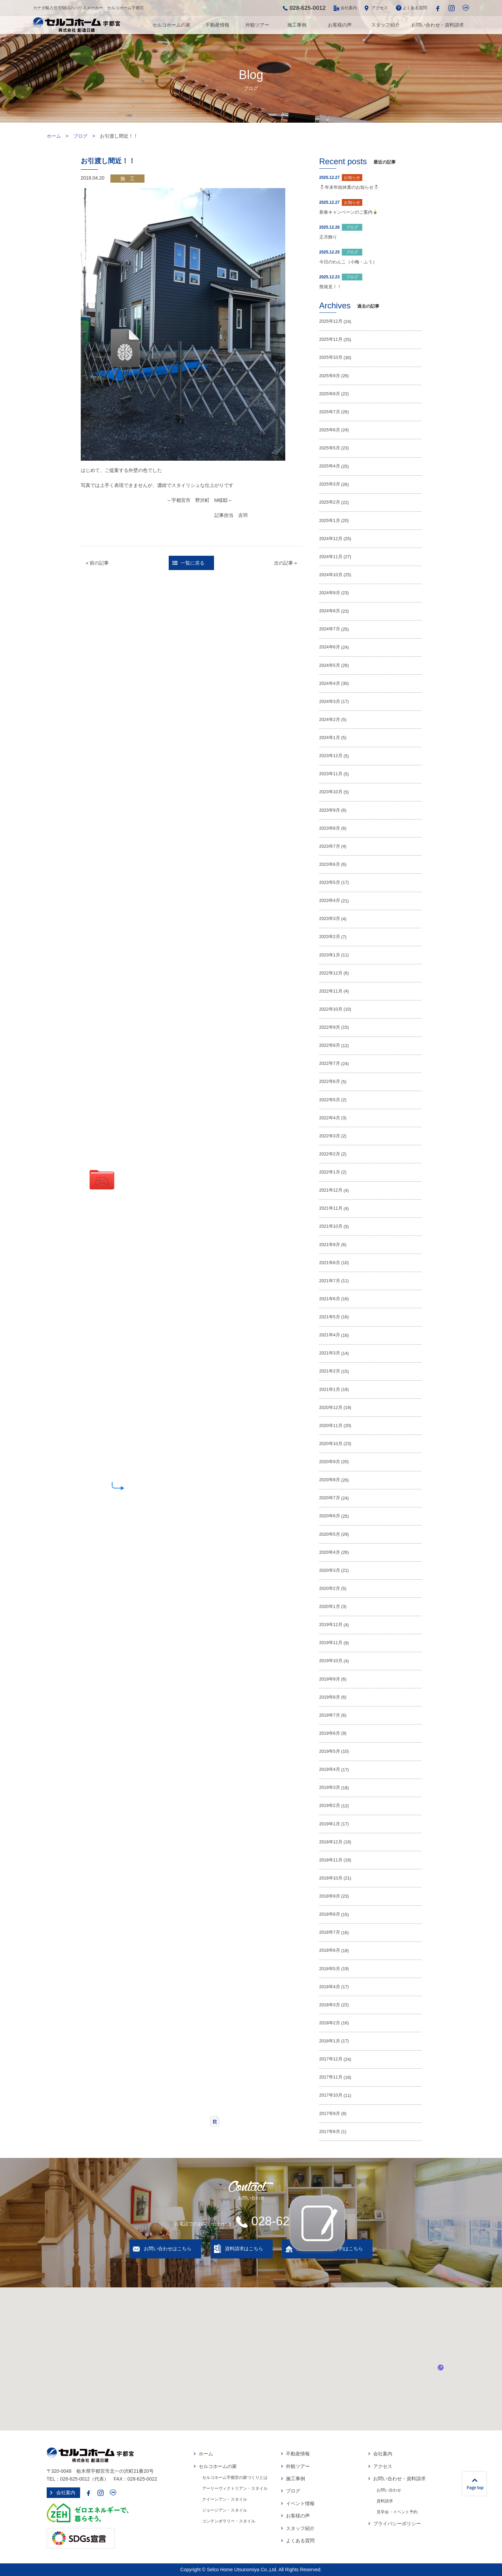  What do you see at coordinates (441, 2367) in the screenshot?
I see `indicates a symbolic link or shortcut to another file` at bounding box center [441, 2367].